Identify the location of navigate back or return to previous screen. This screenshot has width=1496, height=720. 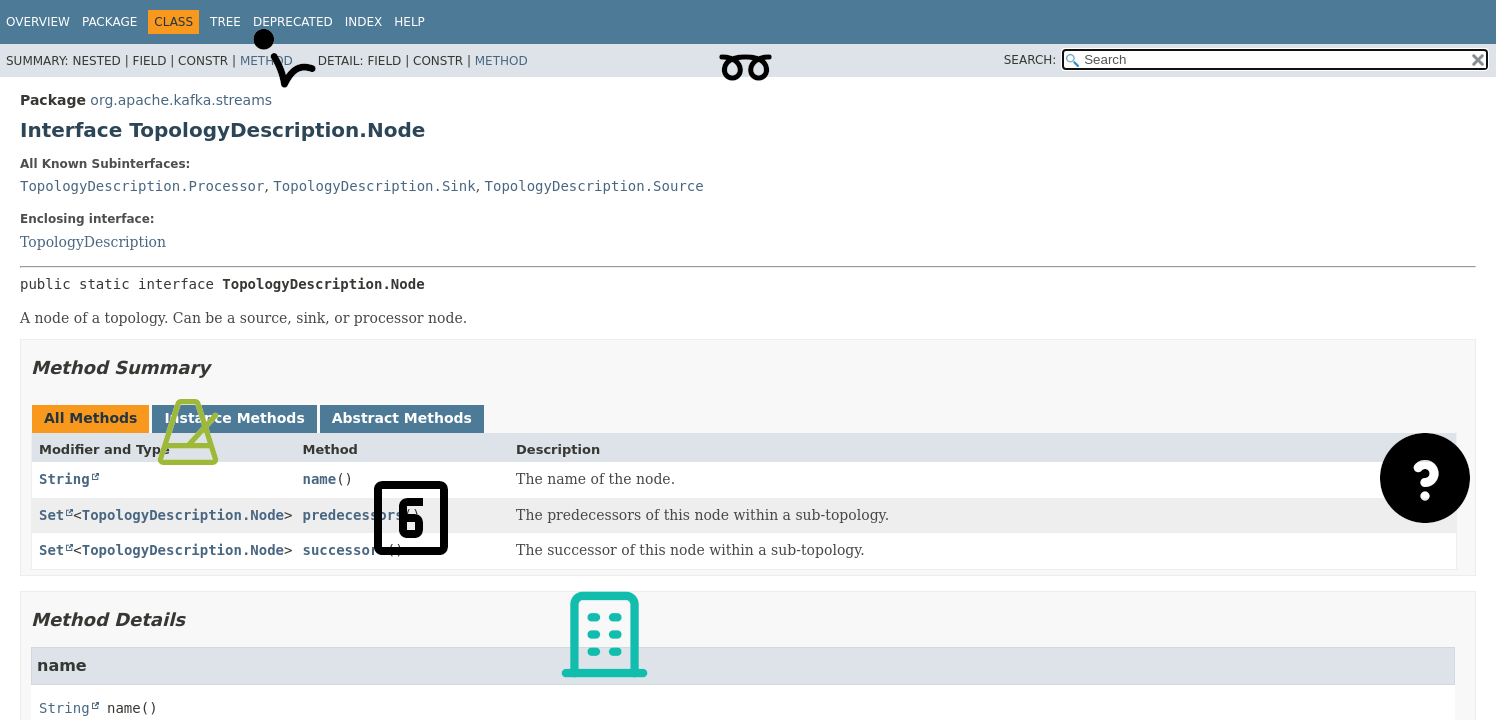
(284, 56).